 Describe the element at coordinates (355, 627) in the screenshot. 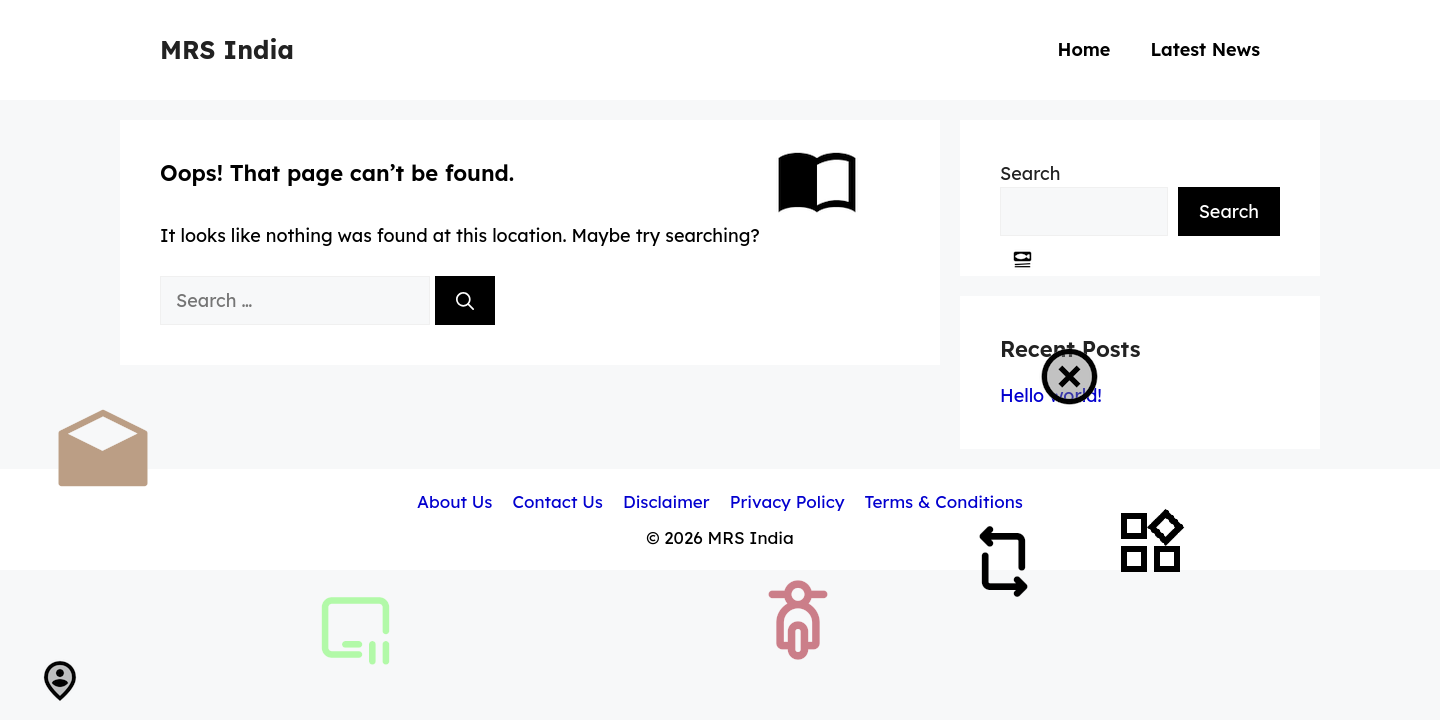

I see `pause media playback on tablet device` at that location.